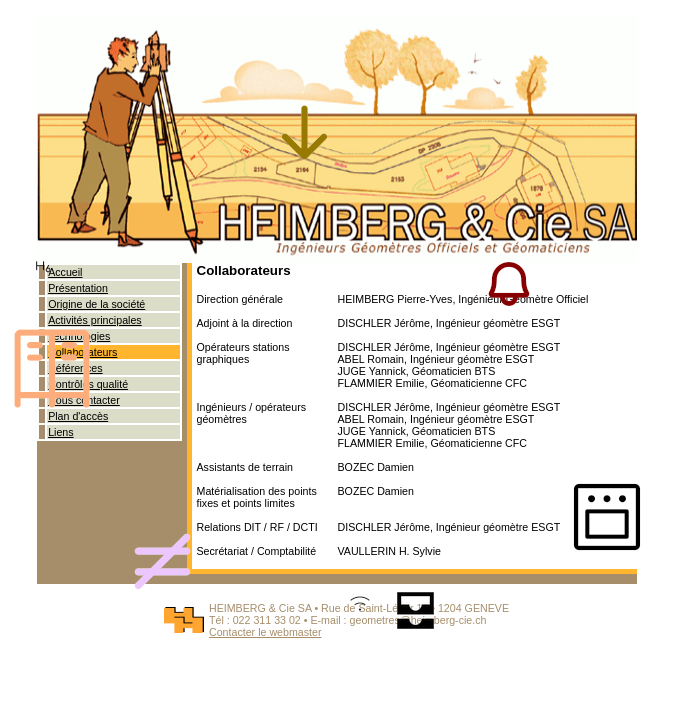  I want to click on indicates values are not equal, so click(162, 561).